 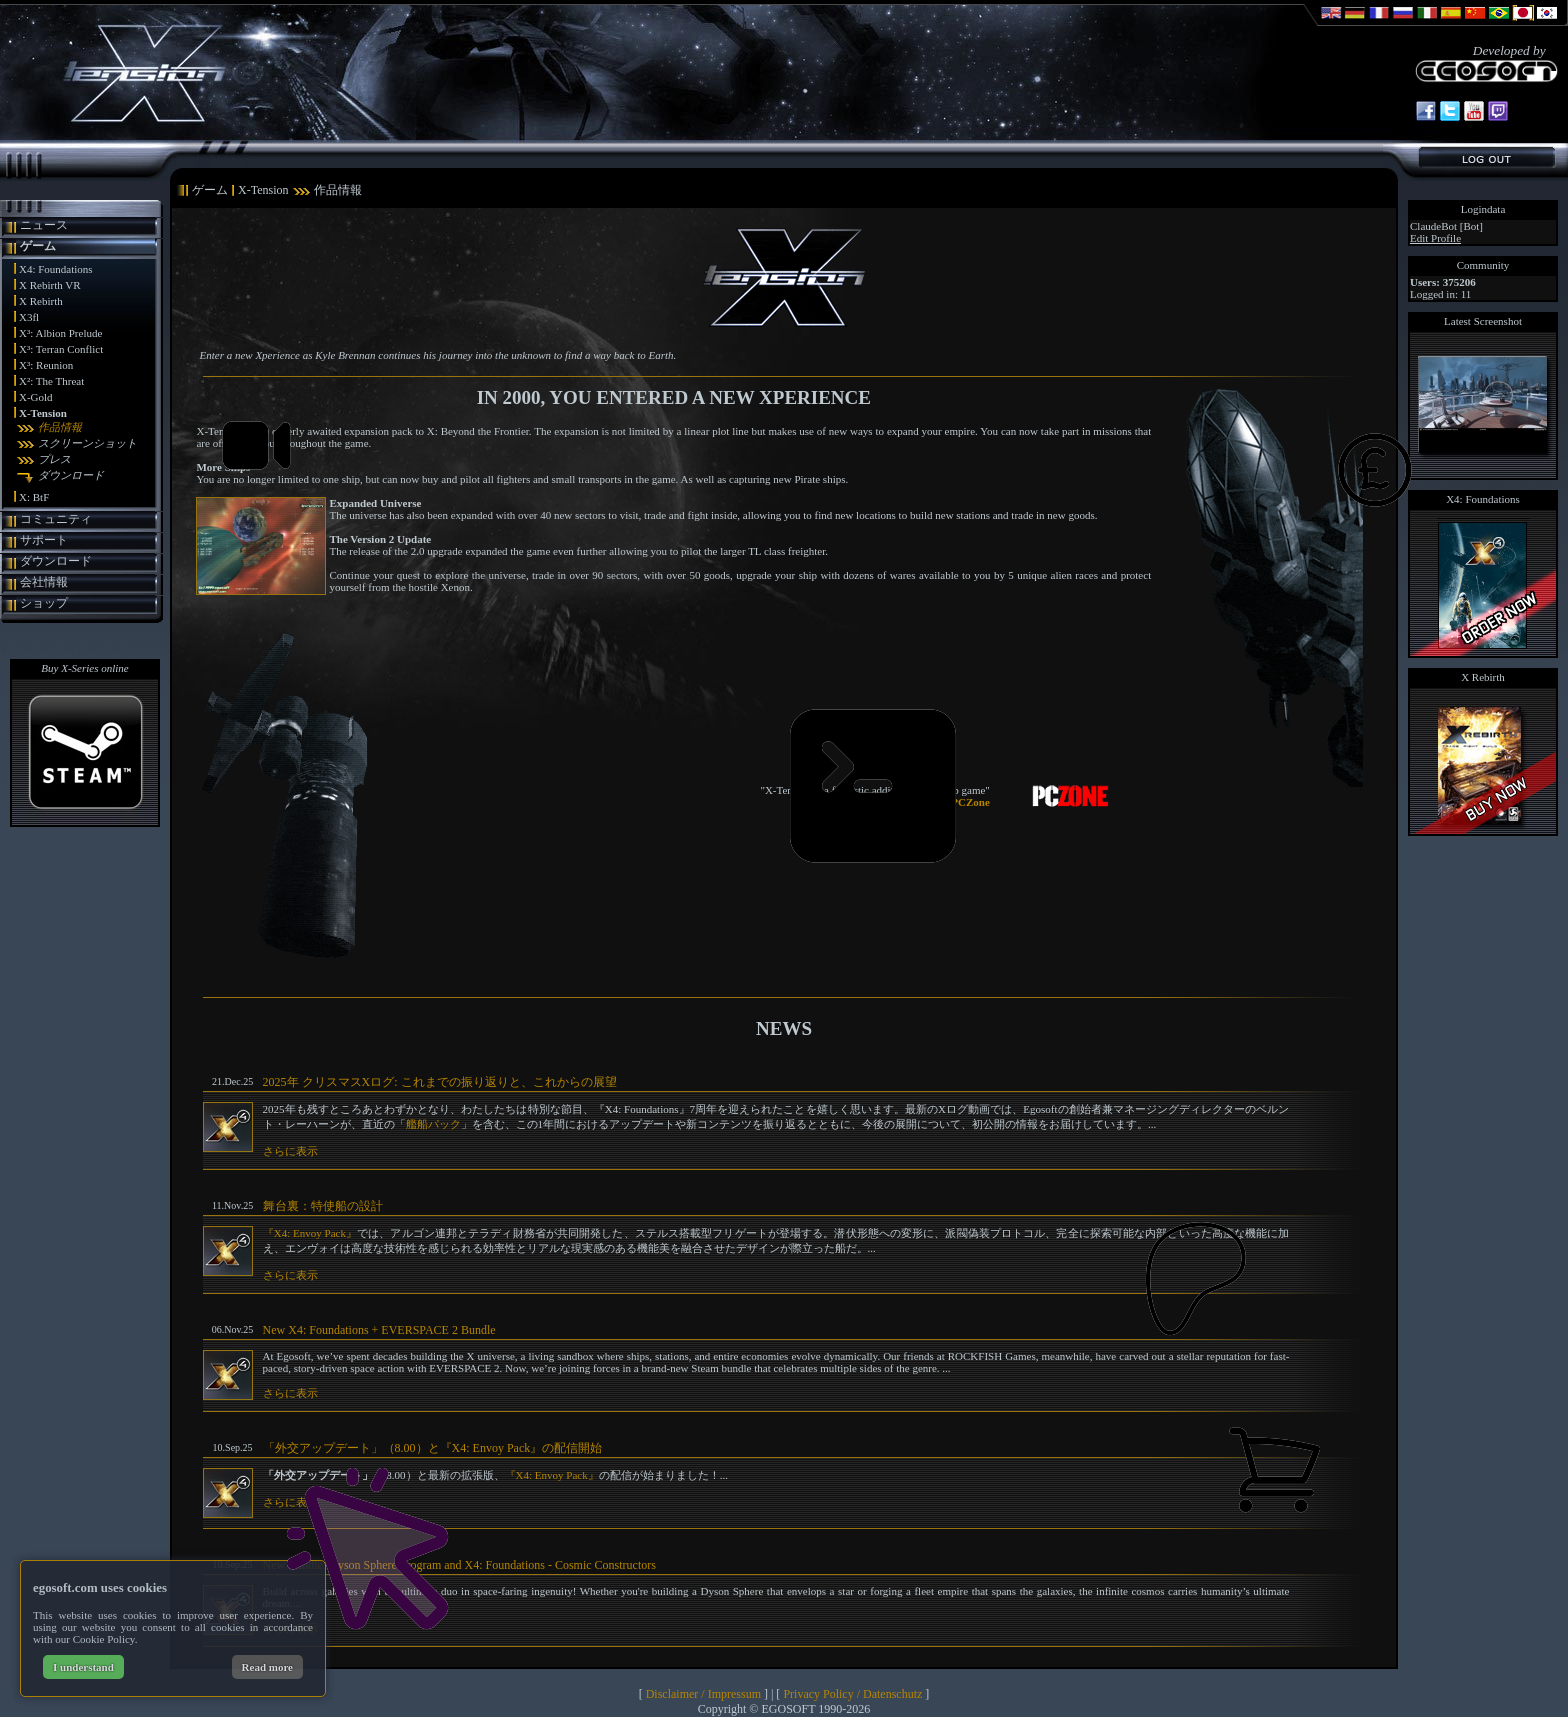 What do you see at coordinates (376, 1557) in the screenshot?
I see `click or tap to interact` at bounding box center [376, 1557].